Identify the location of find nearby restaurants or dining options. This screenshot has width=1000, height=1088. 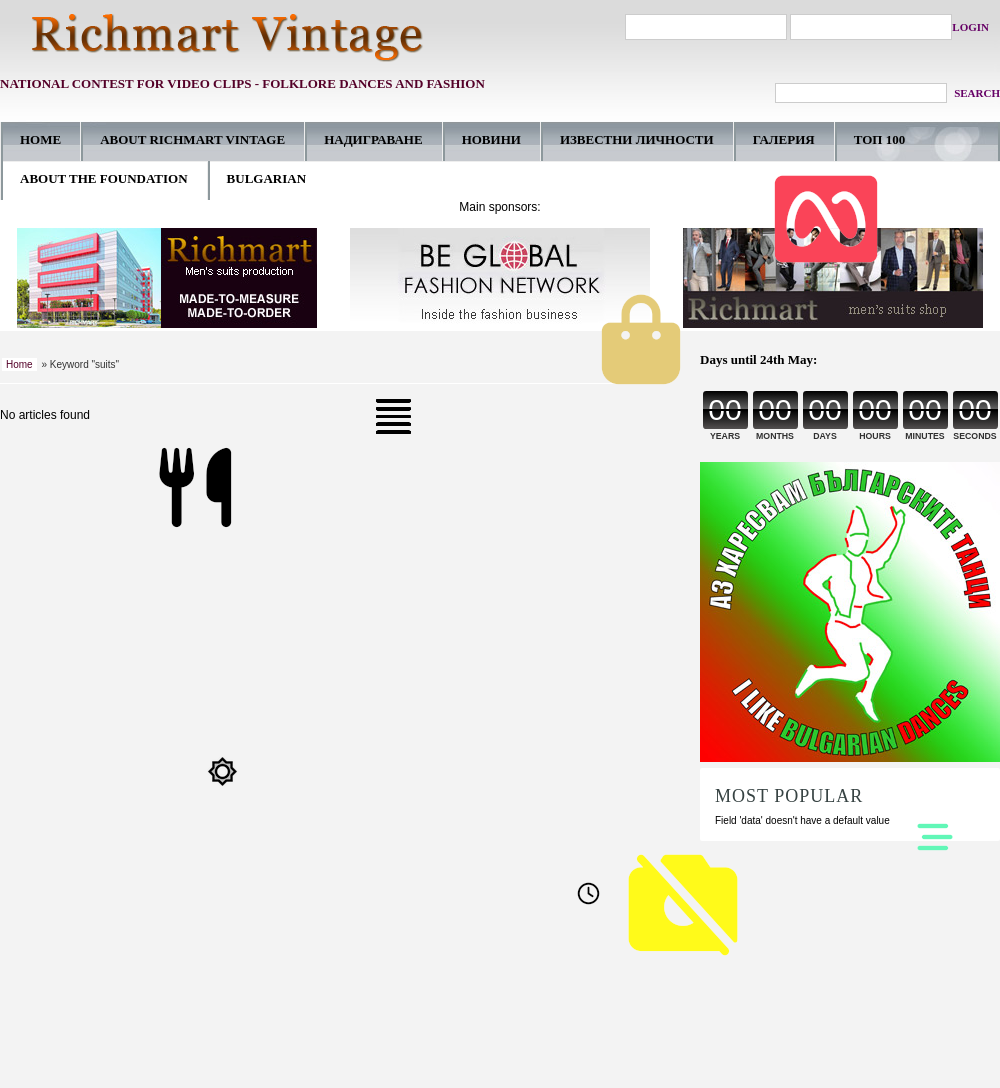
(196, 487).